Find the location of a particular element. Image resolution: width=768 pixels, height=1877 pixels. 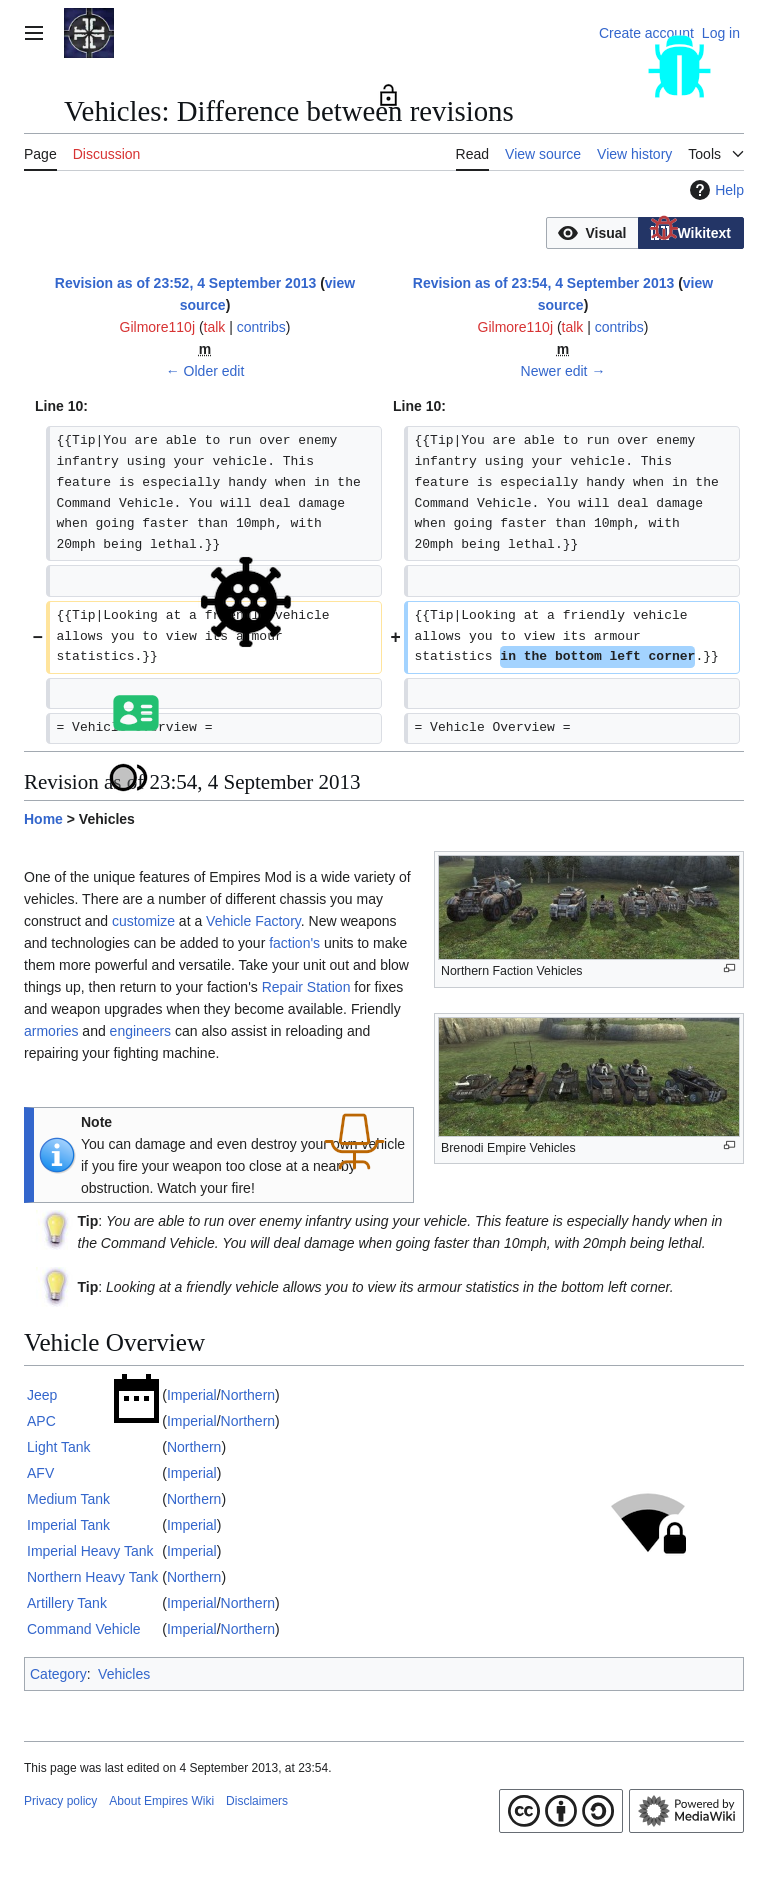

view your profile or ID card is located at coordinates (136, 713).